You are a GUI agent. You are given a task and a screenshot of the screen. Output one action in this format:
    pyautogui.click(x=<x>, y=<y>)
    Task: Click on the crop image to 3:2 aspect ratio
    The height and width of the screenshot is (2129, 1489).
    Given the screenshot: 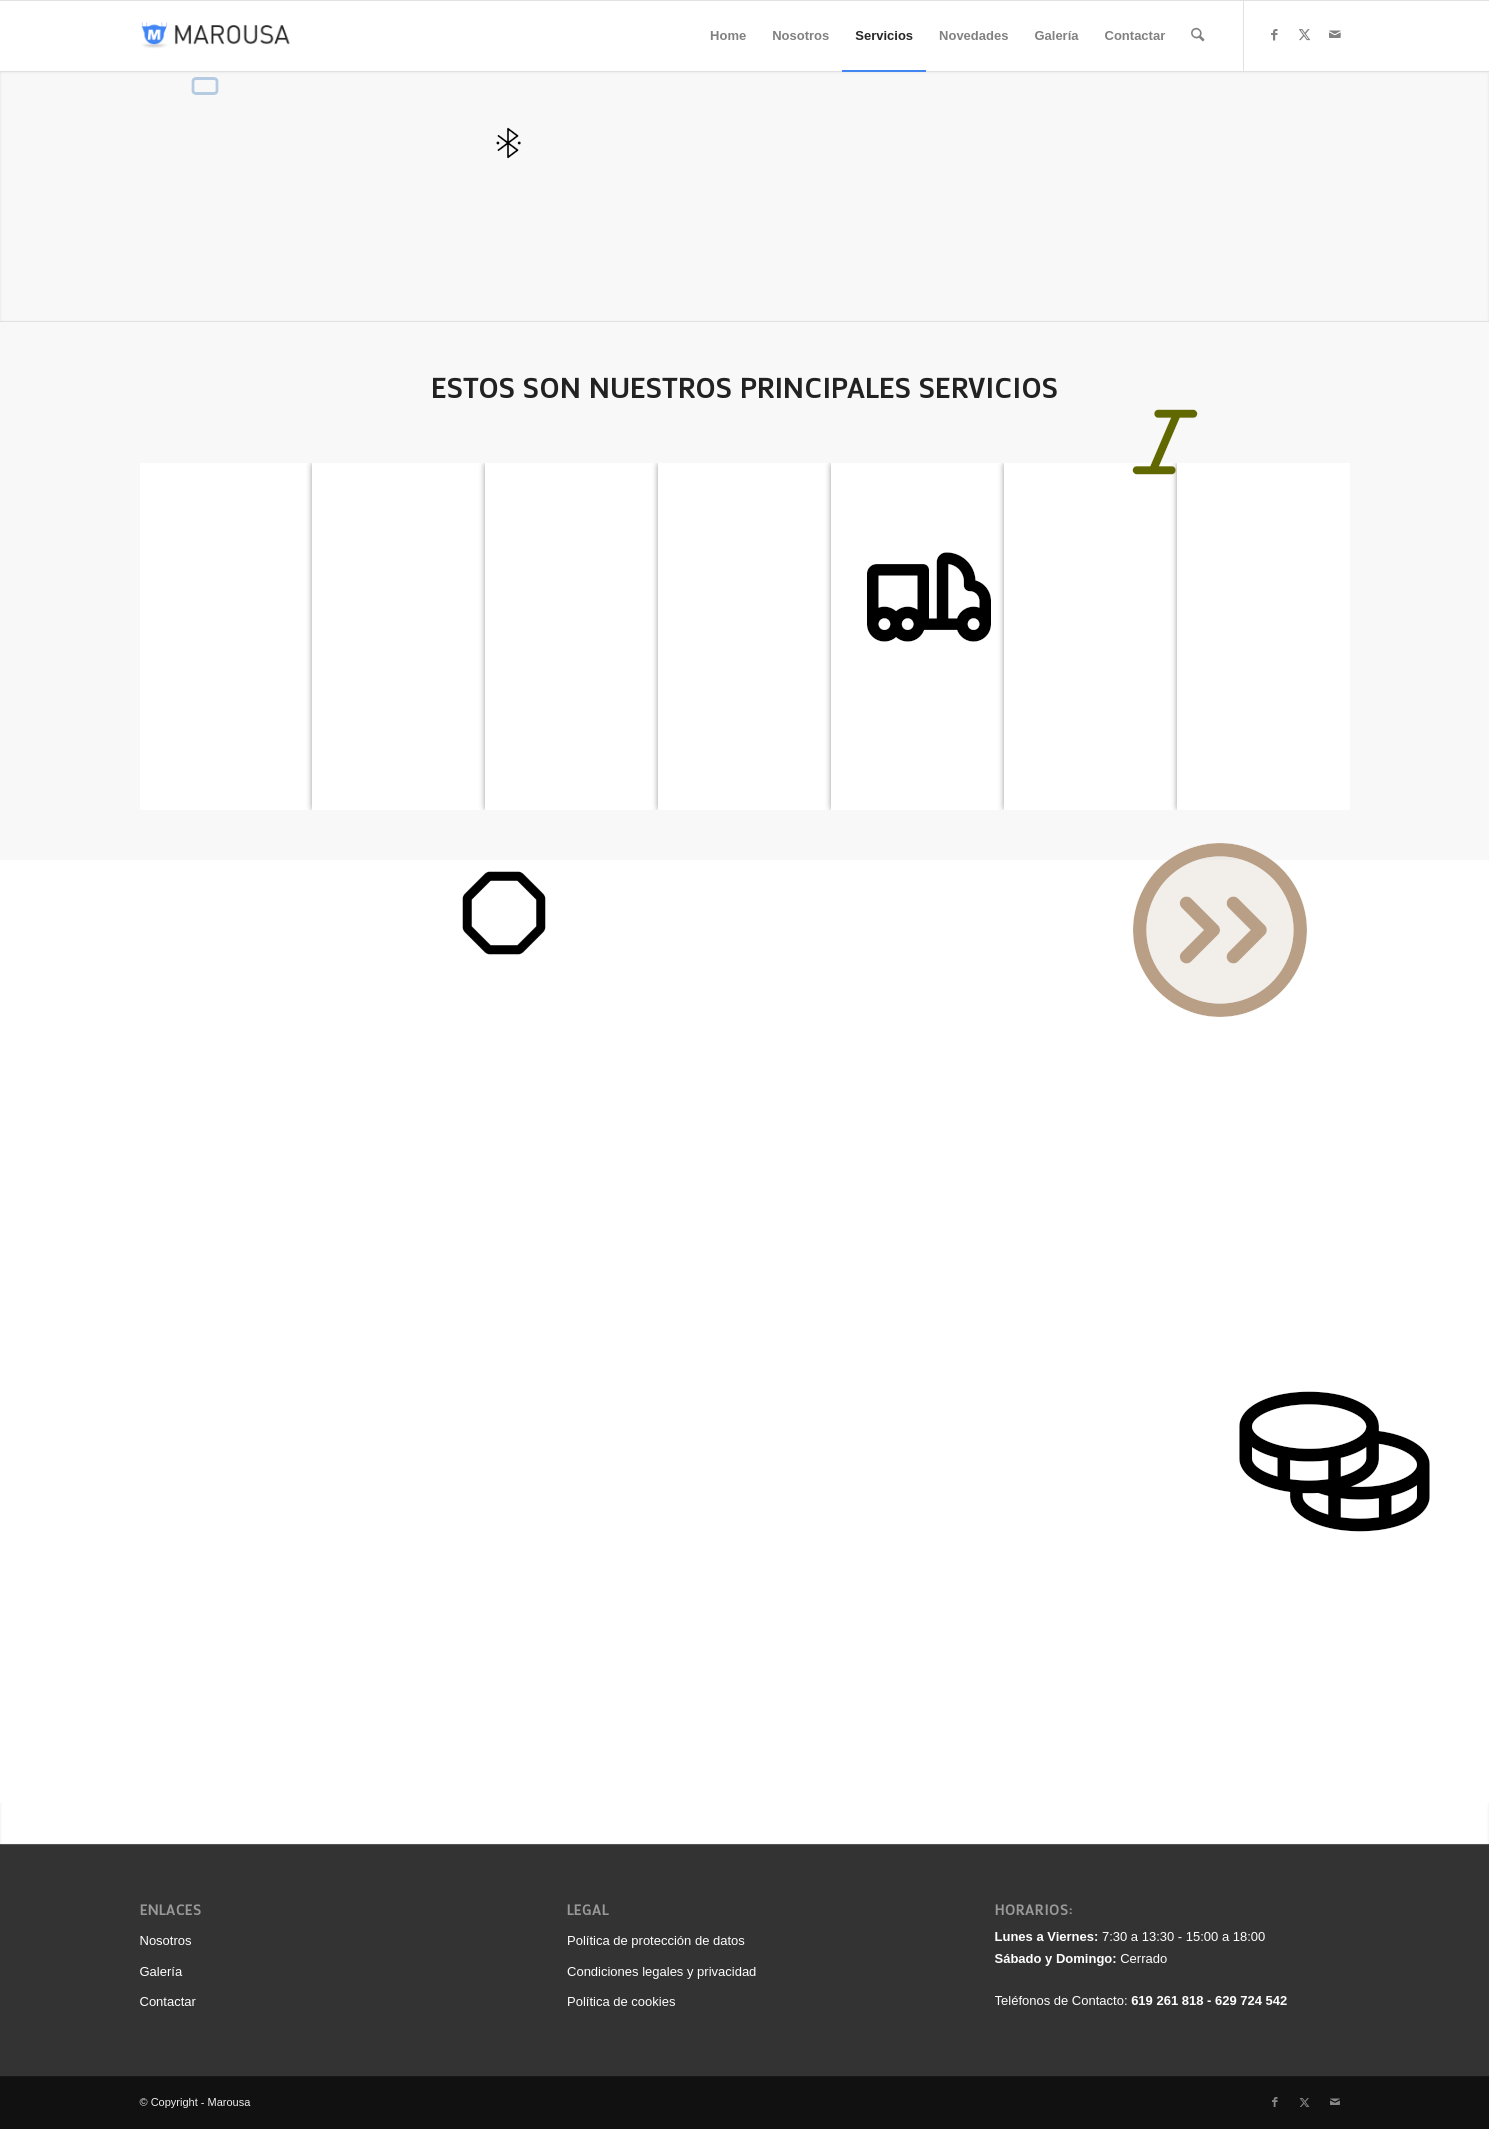 What is the action you would take?
    pyautogui.click(x=205, y=86)
    